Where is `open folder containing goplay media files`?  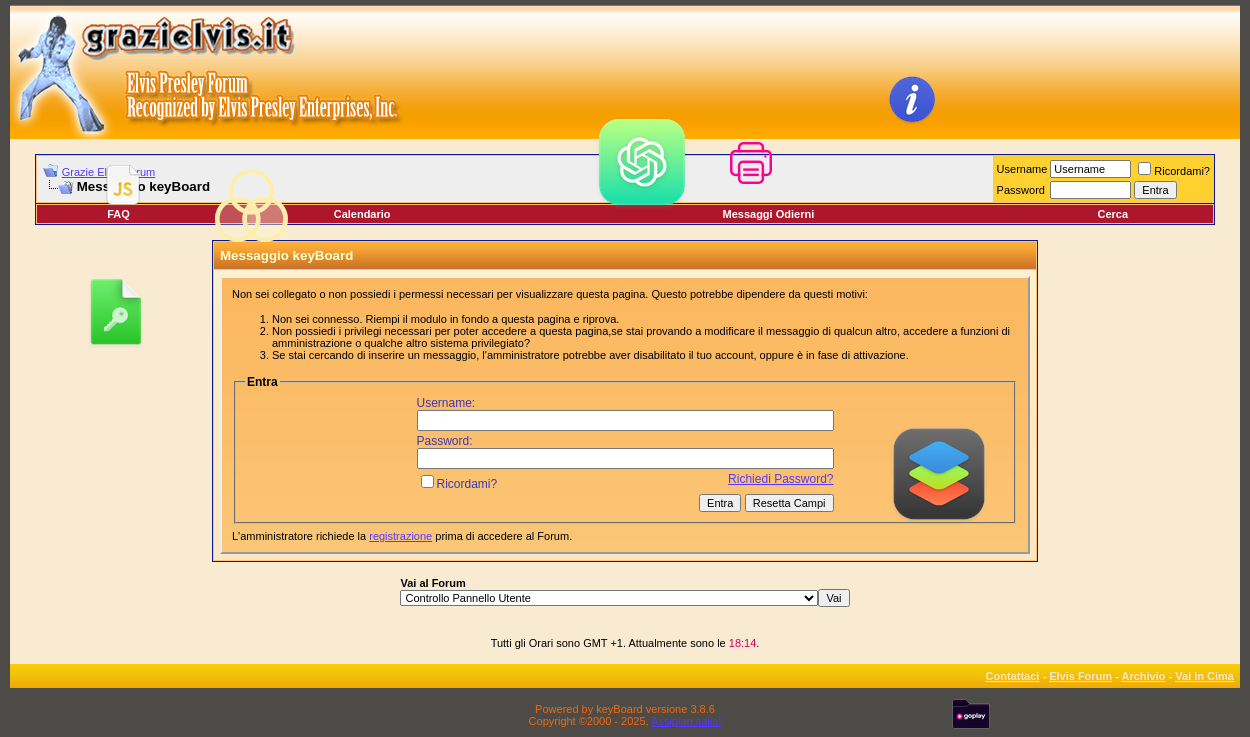
open folder containing goplay media files is located at coordinates (971, 715).